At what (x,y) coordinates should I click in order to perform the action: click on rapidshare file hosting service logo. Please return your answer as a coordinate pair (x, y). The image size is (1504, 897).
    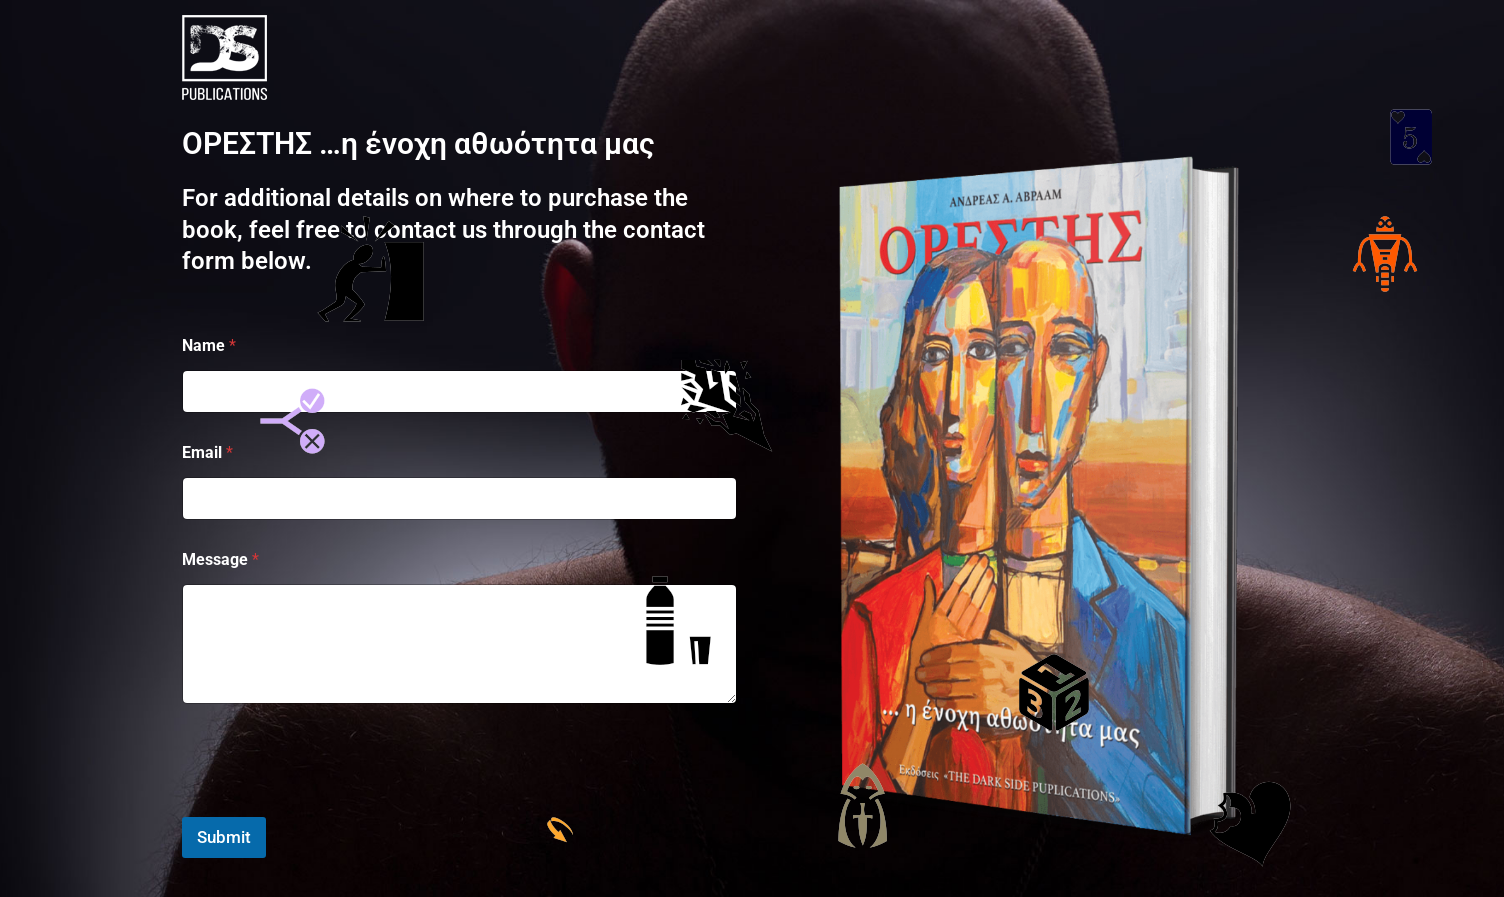
    Looking at the image, I should click on (560, 830).